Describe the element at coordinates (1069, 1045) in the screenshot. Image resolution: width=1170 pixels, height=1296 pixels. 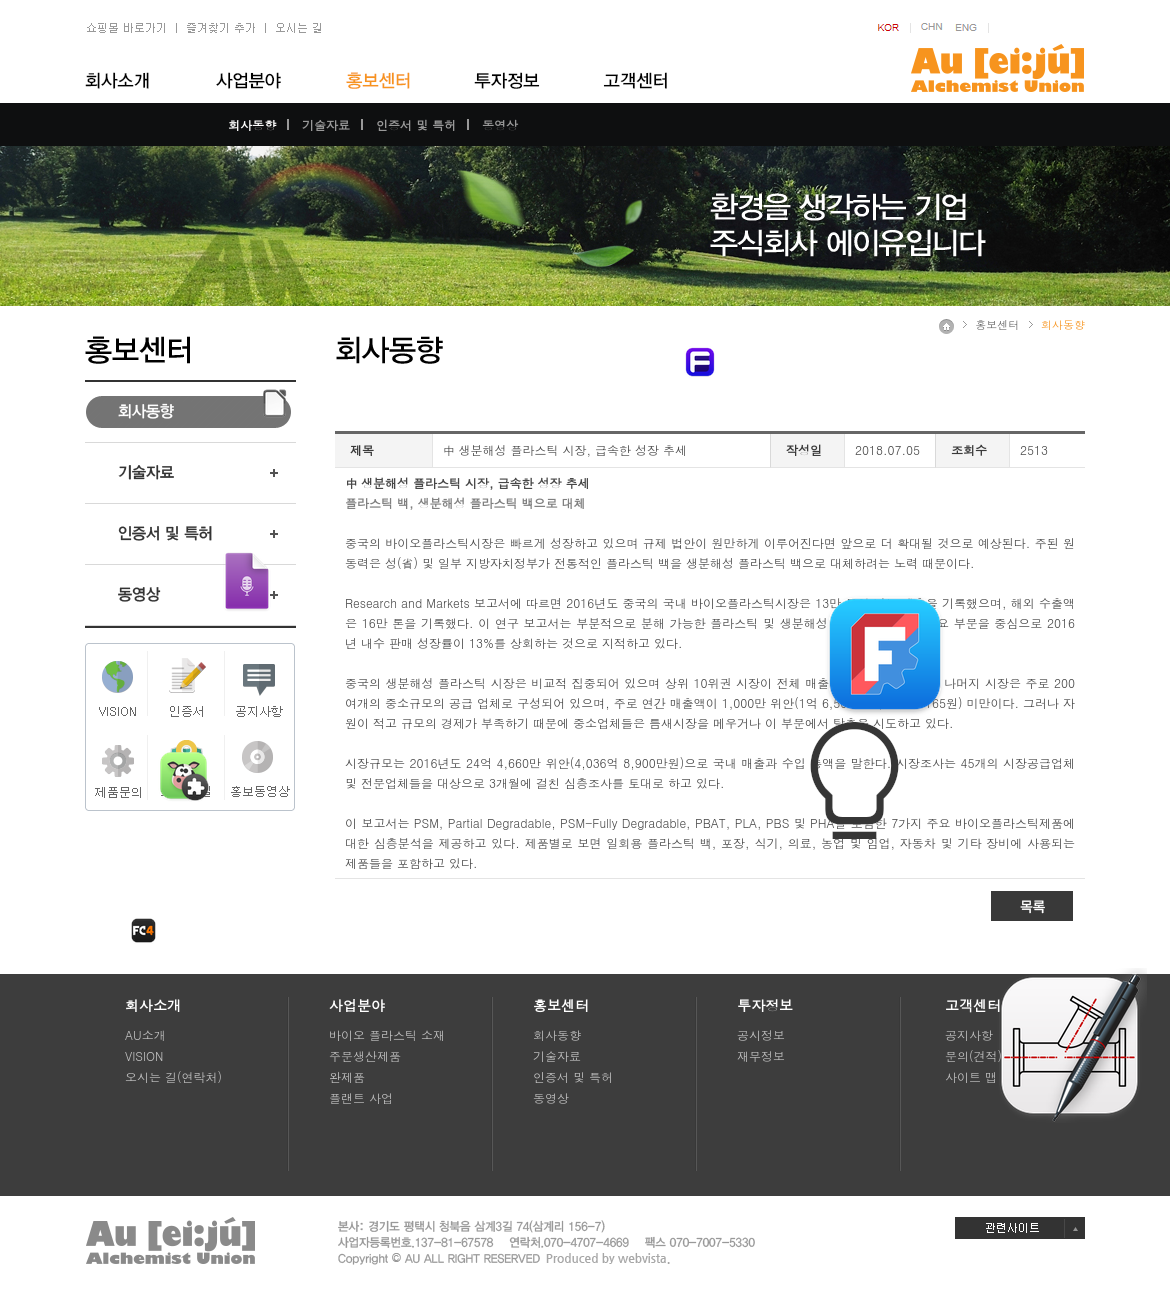
I see `open QCAD drafting application` at that location.